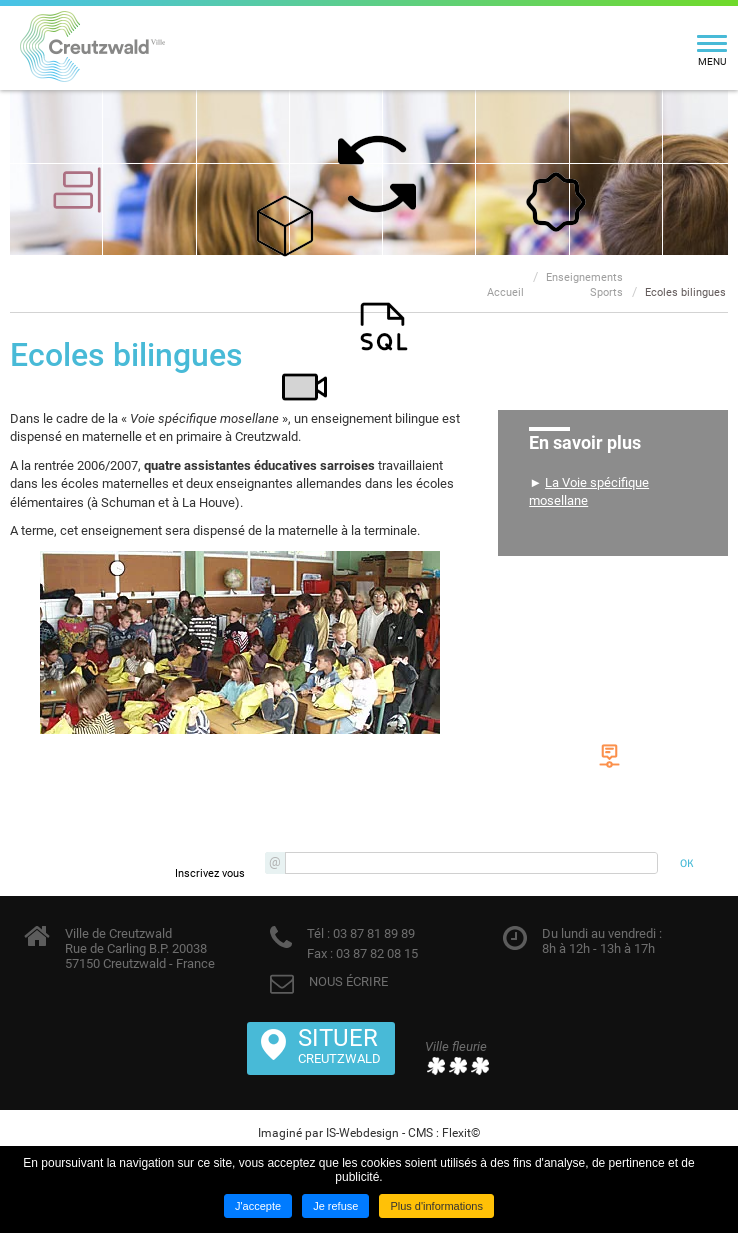 Image resolution: width=738 pixels, height=1233 pixels. What do you see at coordinates (285, 226) in the screenshot?
I see `view 3D model or object` at bounding box center [285, 226].